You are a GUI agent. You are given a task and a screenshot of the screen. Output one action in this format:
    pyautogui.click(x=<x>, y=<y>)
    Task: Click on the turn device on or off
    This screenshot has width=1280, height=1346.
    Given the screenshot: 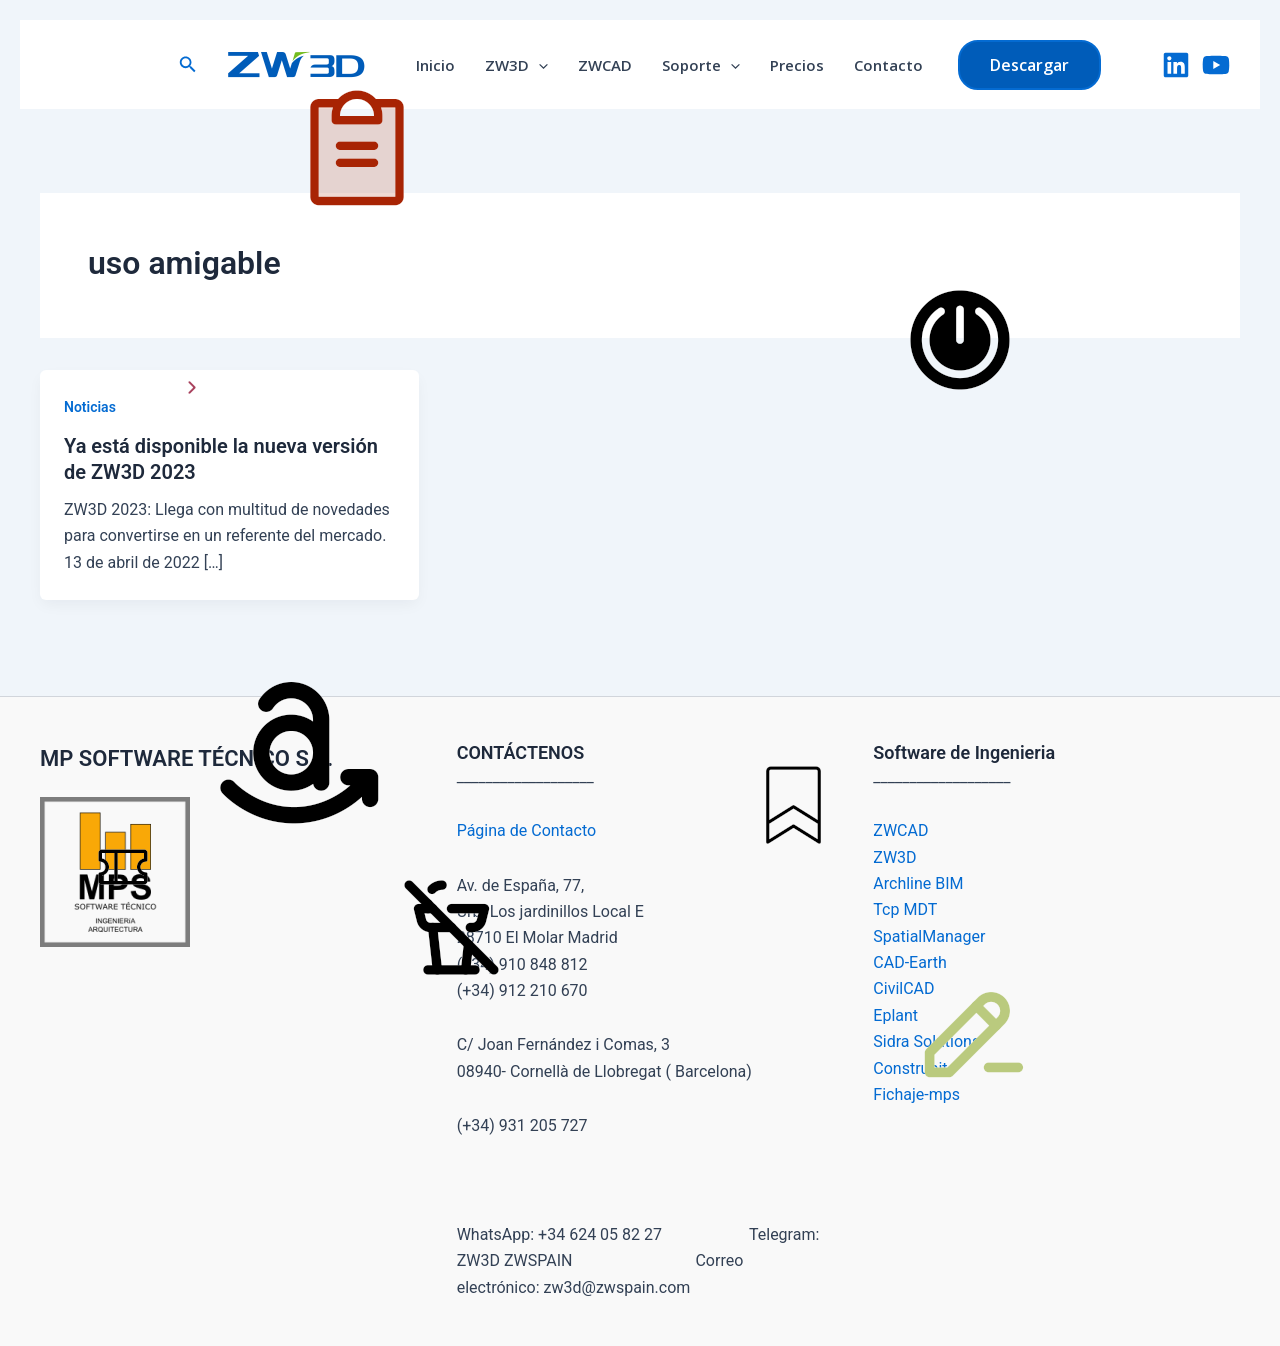 What is the action you would take?
    pyautogui.click(x=960, y=340)
    